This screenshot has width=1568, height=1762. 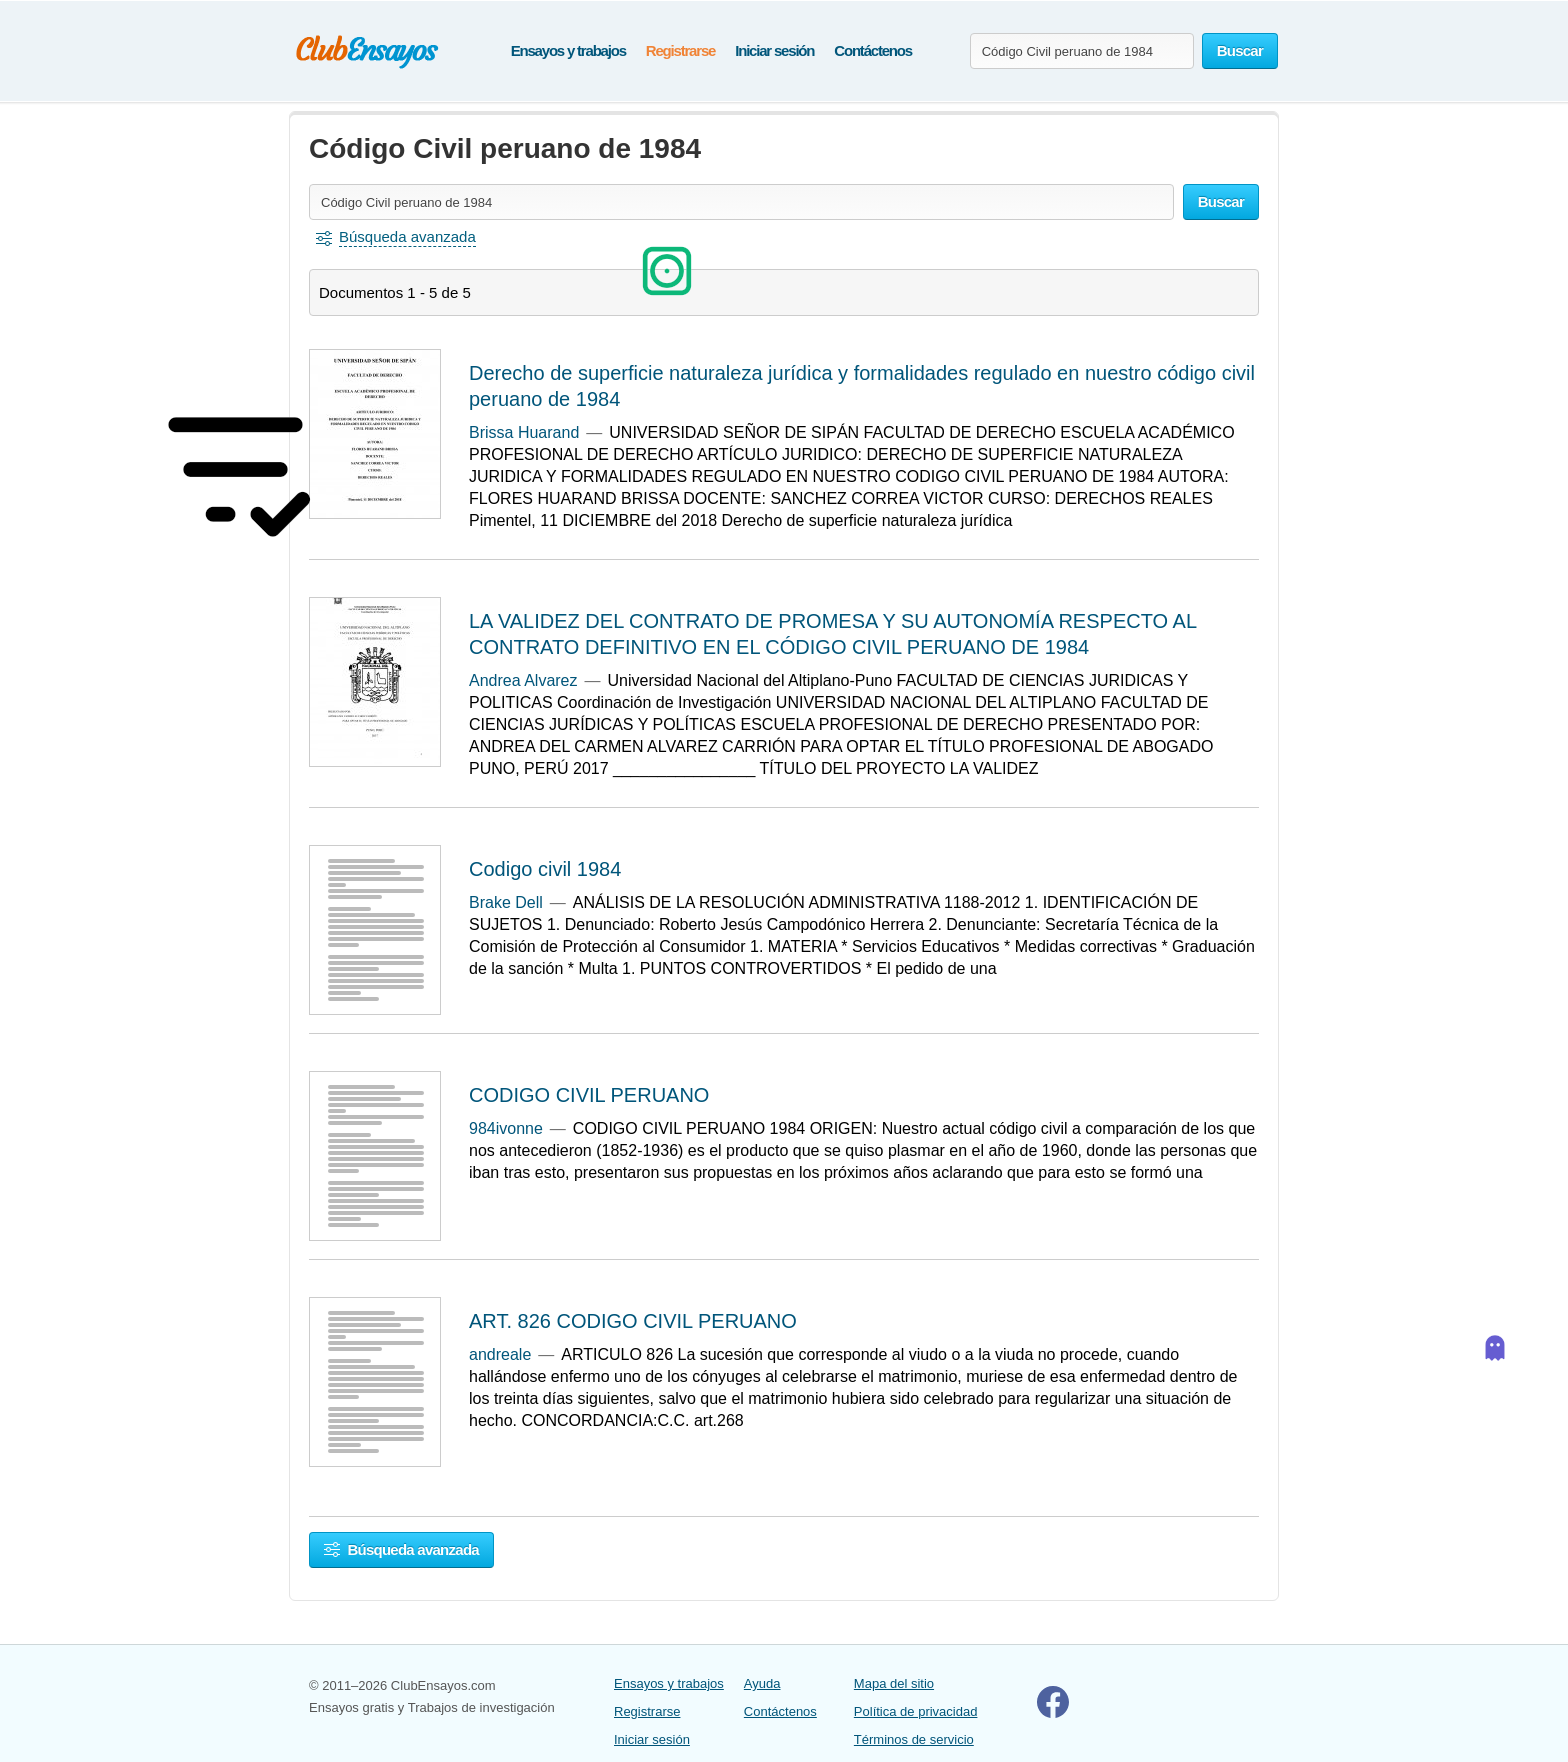 What do you see at coordinates (667, 271) in the screenshot?
I see `tumble dry on low heat setting` at bounding box center [667, 271].